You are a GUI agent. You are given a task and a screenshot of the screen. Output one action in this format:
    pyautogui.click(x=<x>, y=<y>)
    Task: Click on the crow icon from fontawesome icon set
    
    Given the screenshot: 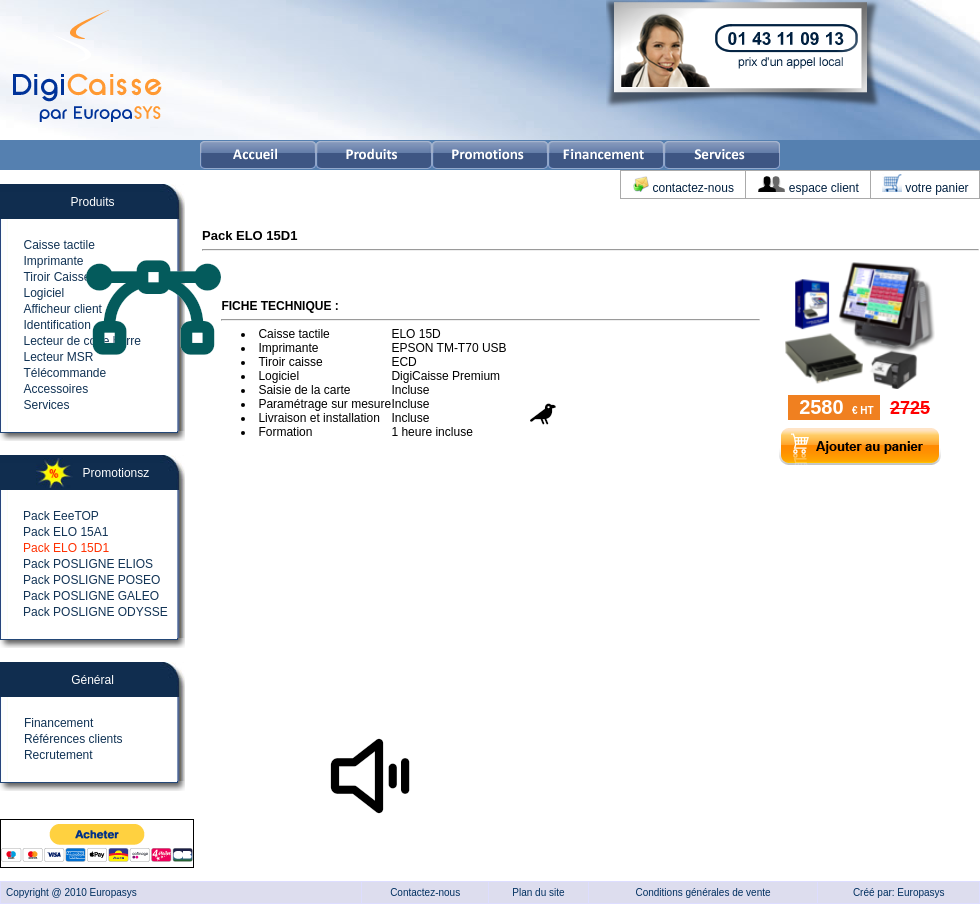 What is the action you would take?
    pyautogui.click(x=543, y=414)
    